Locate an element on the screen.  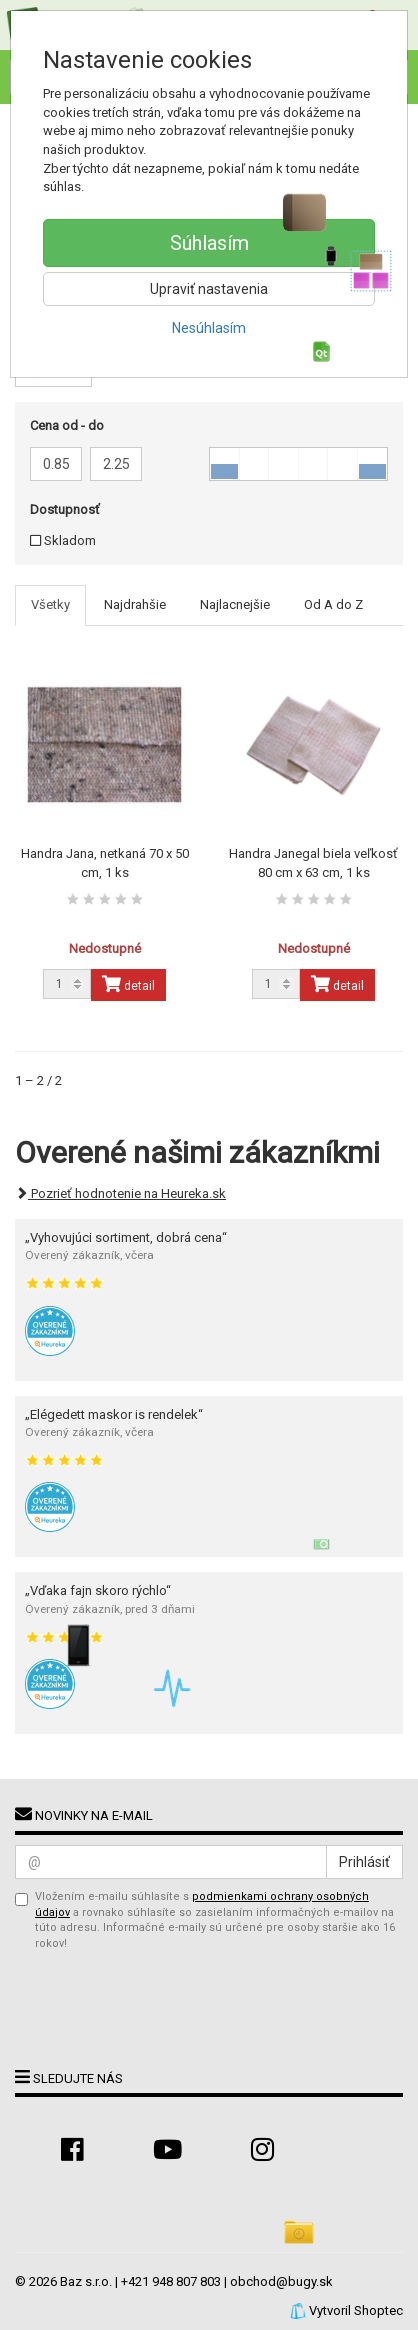
access desktop folder is located at coordinates (304, 211).